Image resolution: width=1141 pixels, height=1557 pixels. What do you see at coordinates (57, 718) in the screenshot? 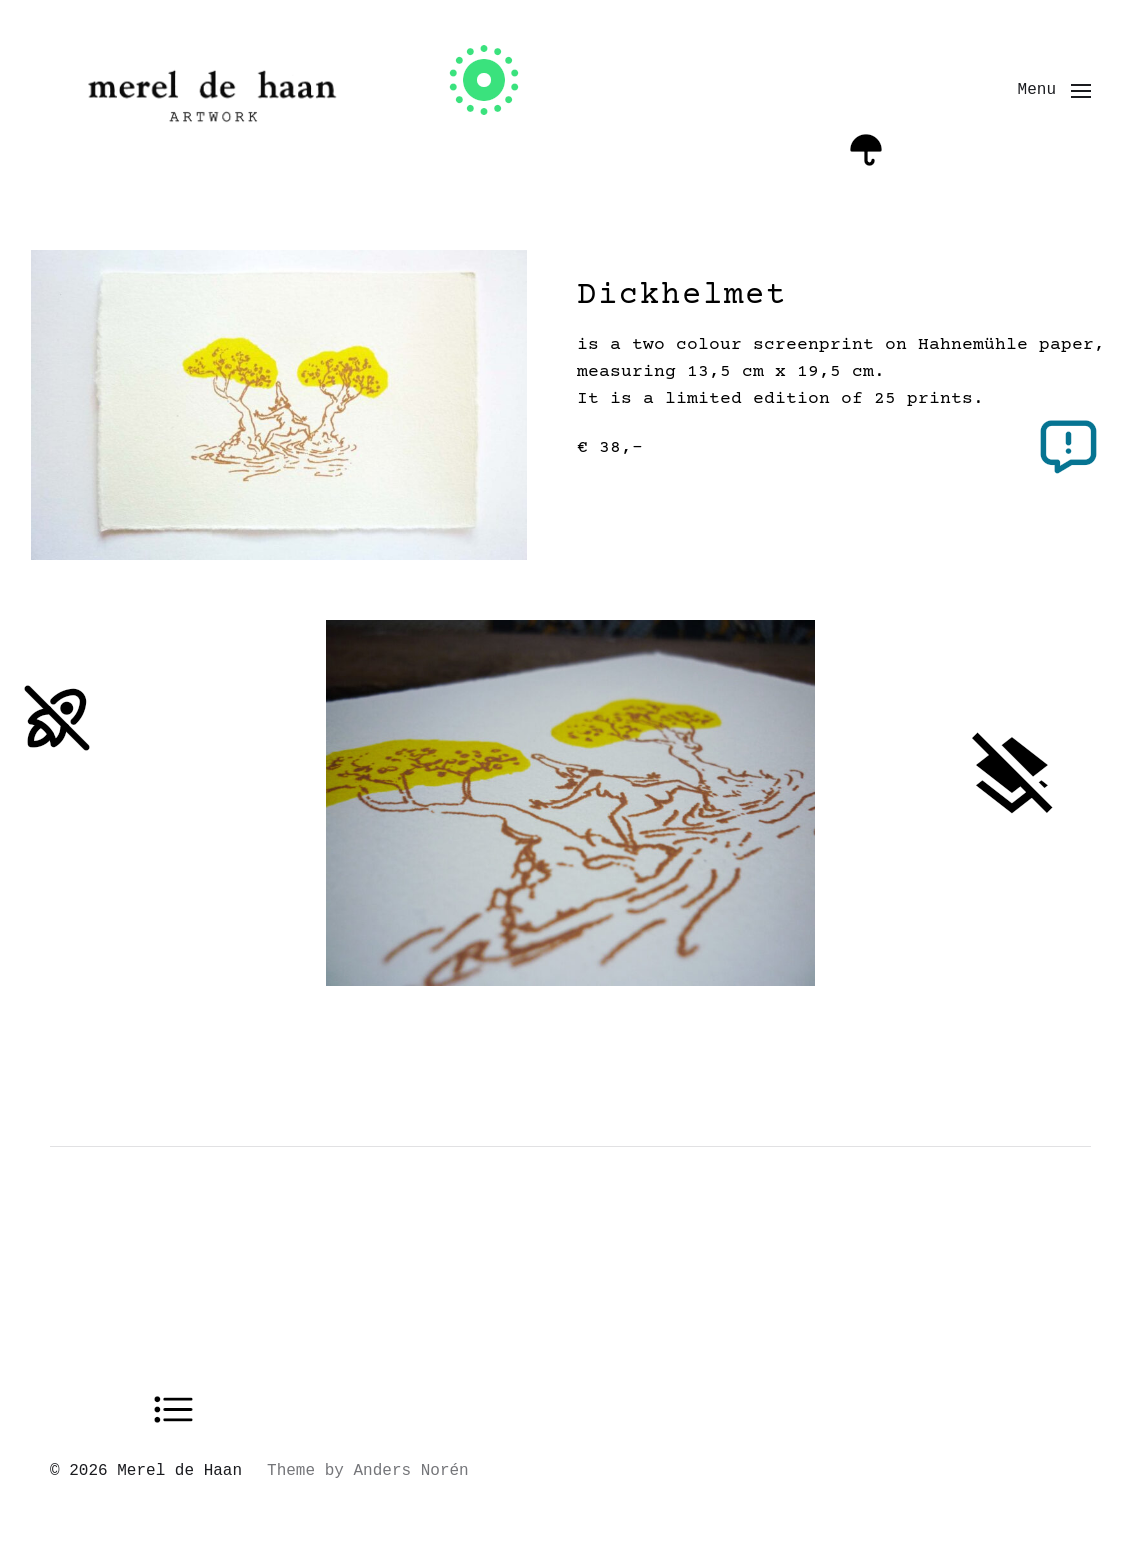
I see `disable quick launch or boost feature` at bounding box center [57, 718].